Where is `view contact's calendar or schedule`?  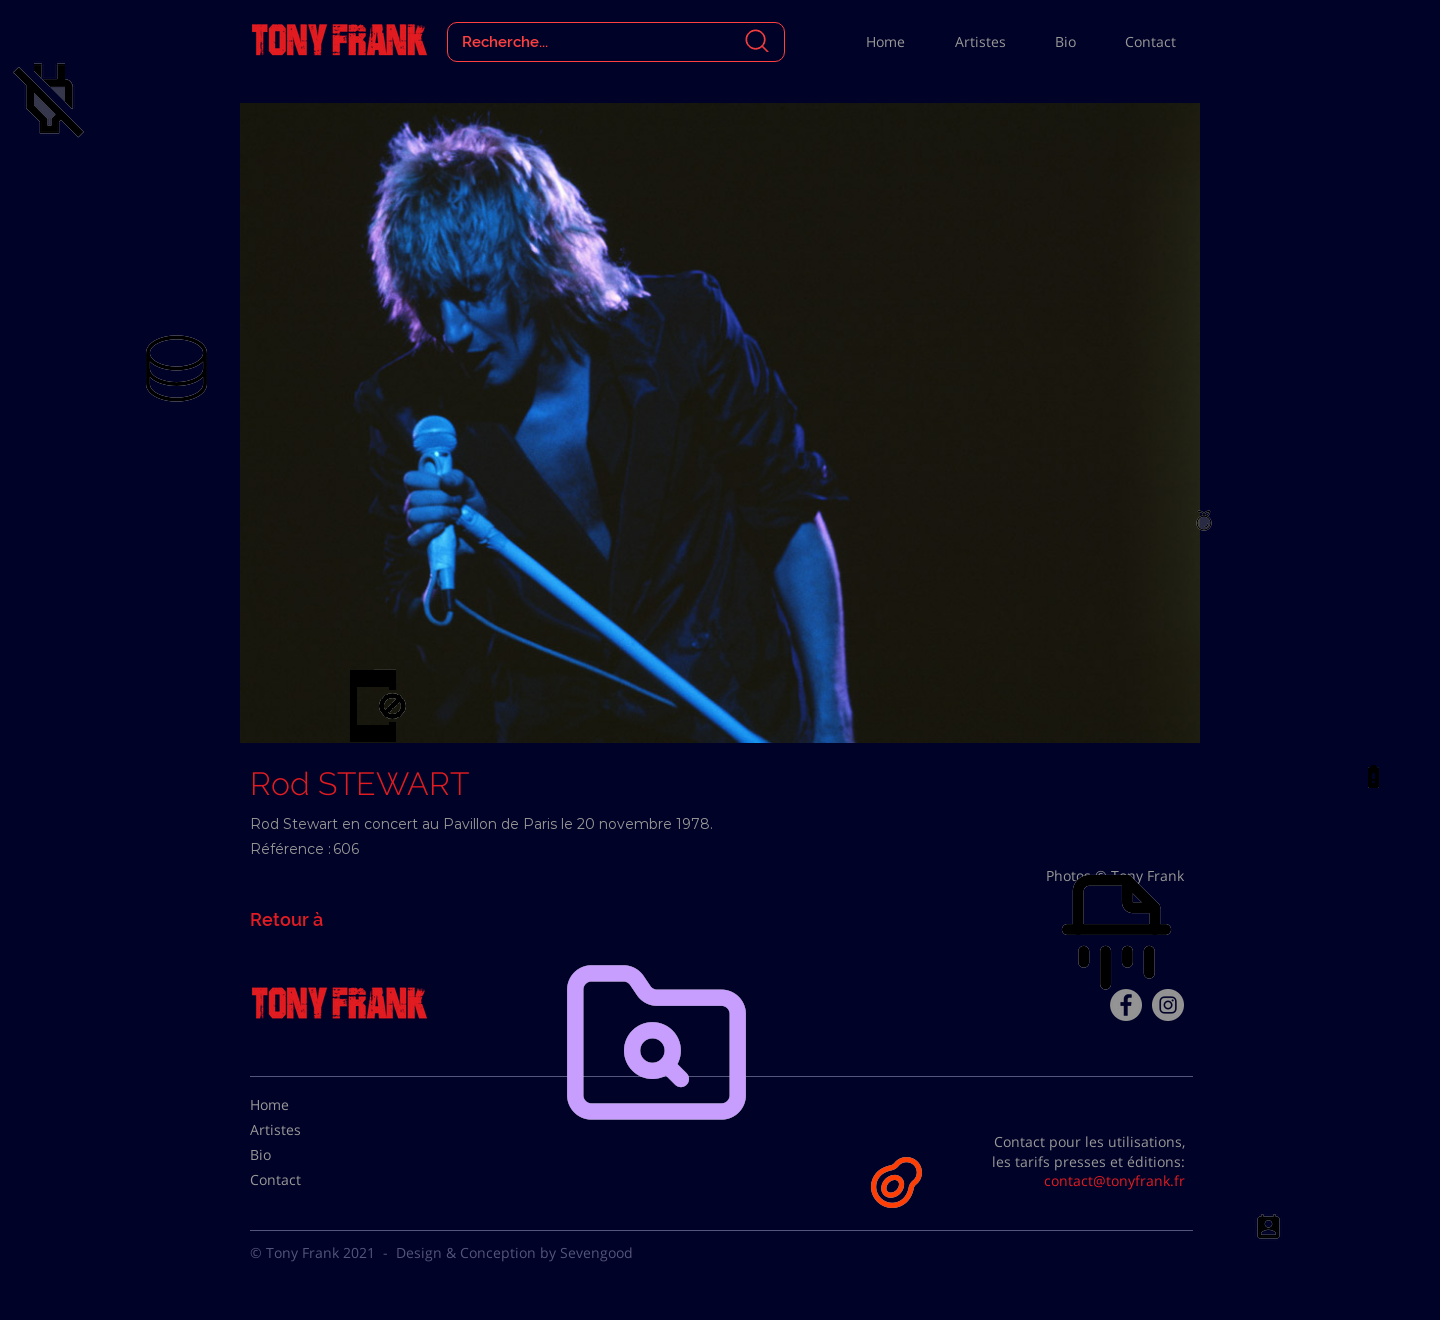 view contact's calendar or schedule is located at coordinates (1268, 1227).